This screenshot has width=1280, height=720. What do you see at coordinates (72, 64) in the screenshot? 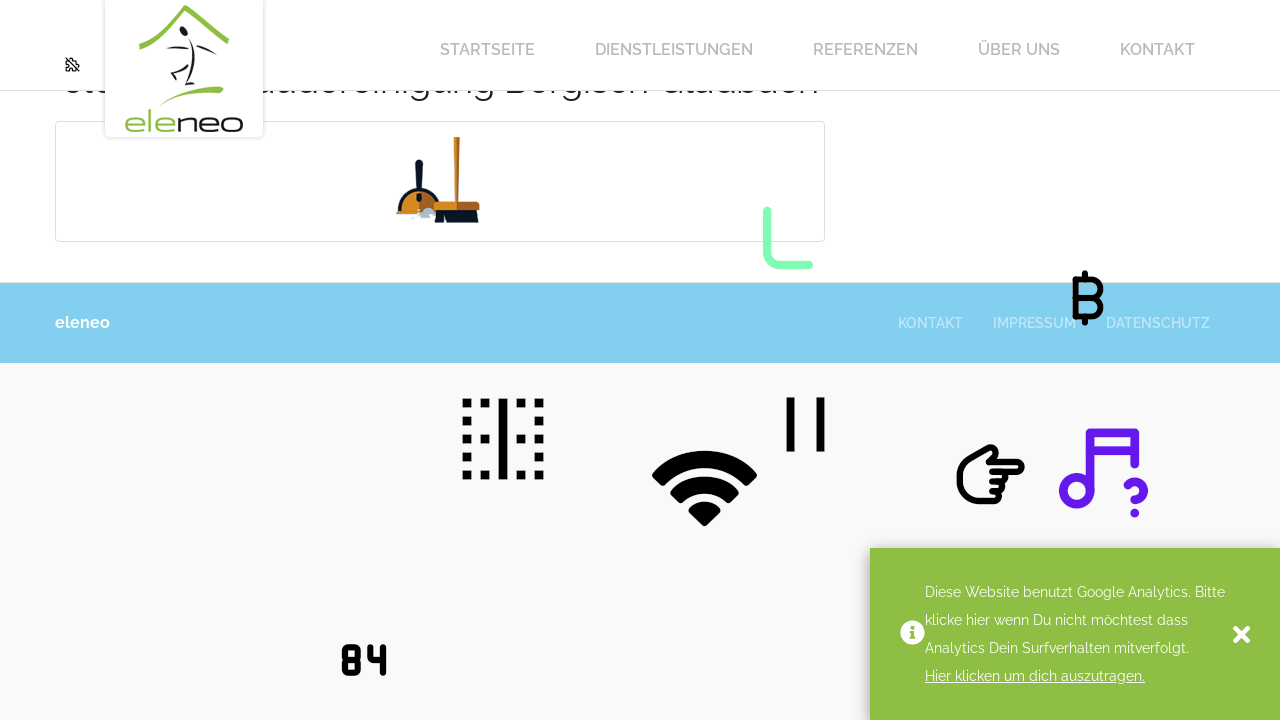
I see `disable or remove an extension or plugin` at bounding box center [72, 64].